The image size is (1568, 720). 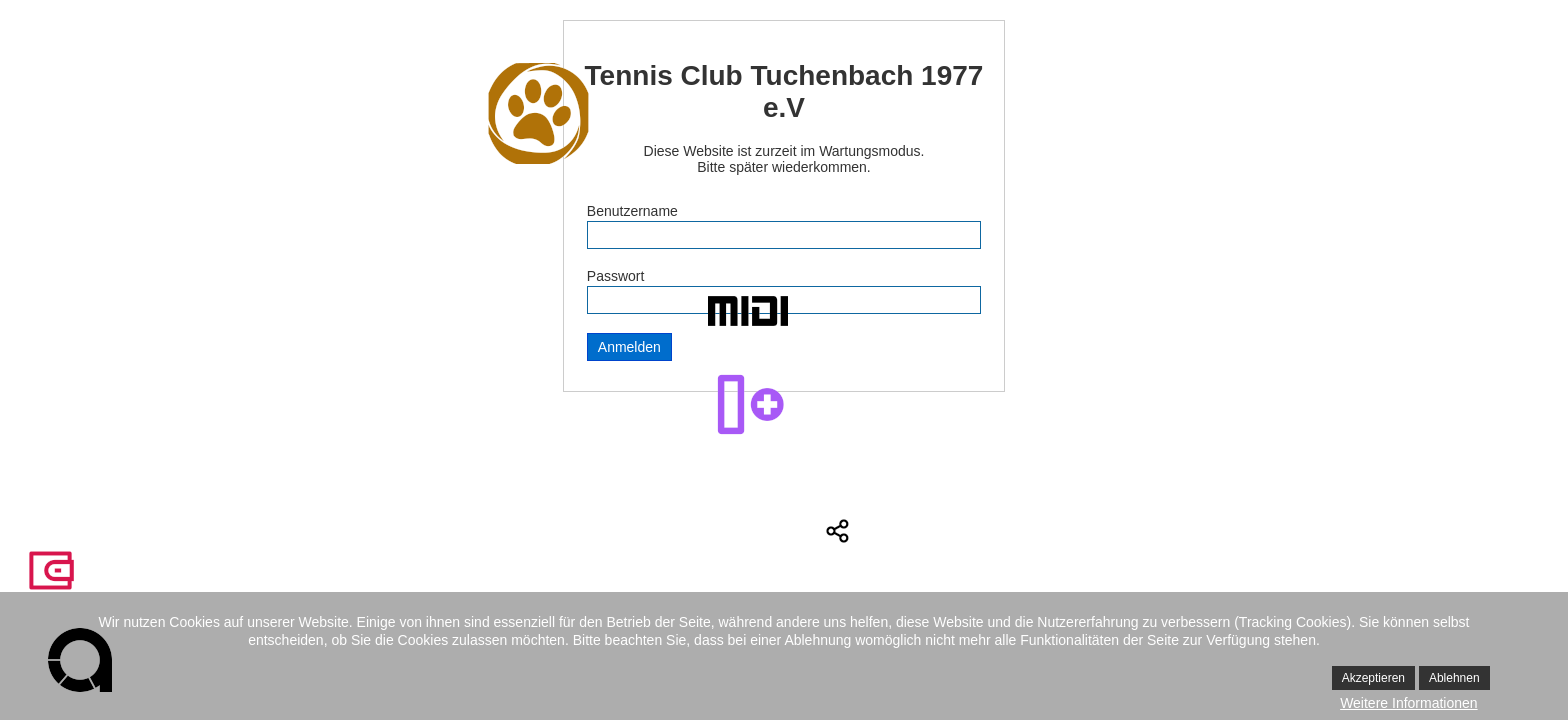 I want to click on akaunting accounting software logo, so click(x=80, y=660).